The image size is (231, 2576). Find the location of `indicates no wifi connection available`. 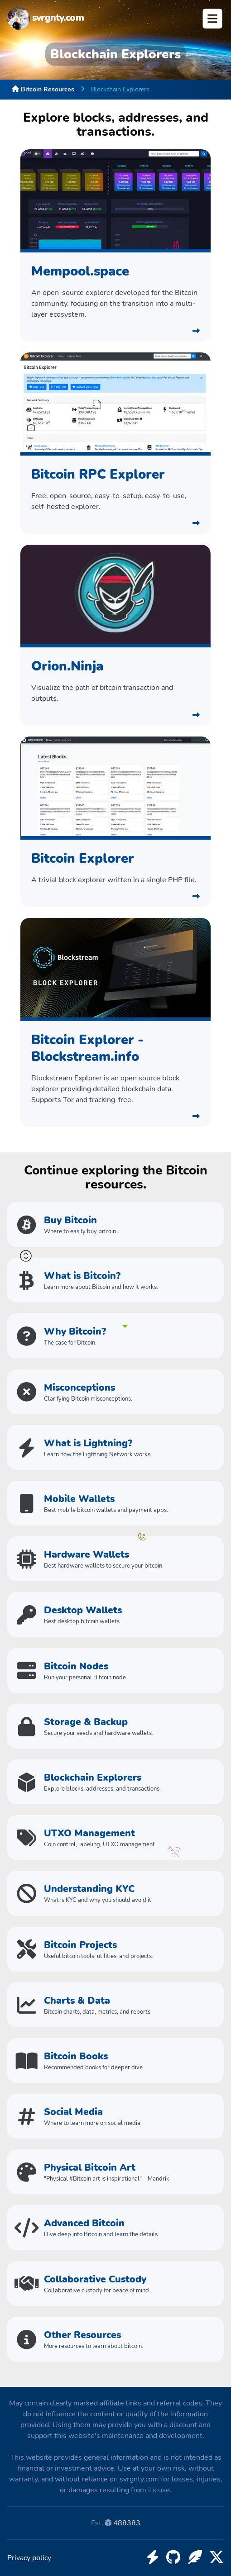

indicates no wifi connection available is located at coordinates (174, 1851).